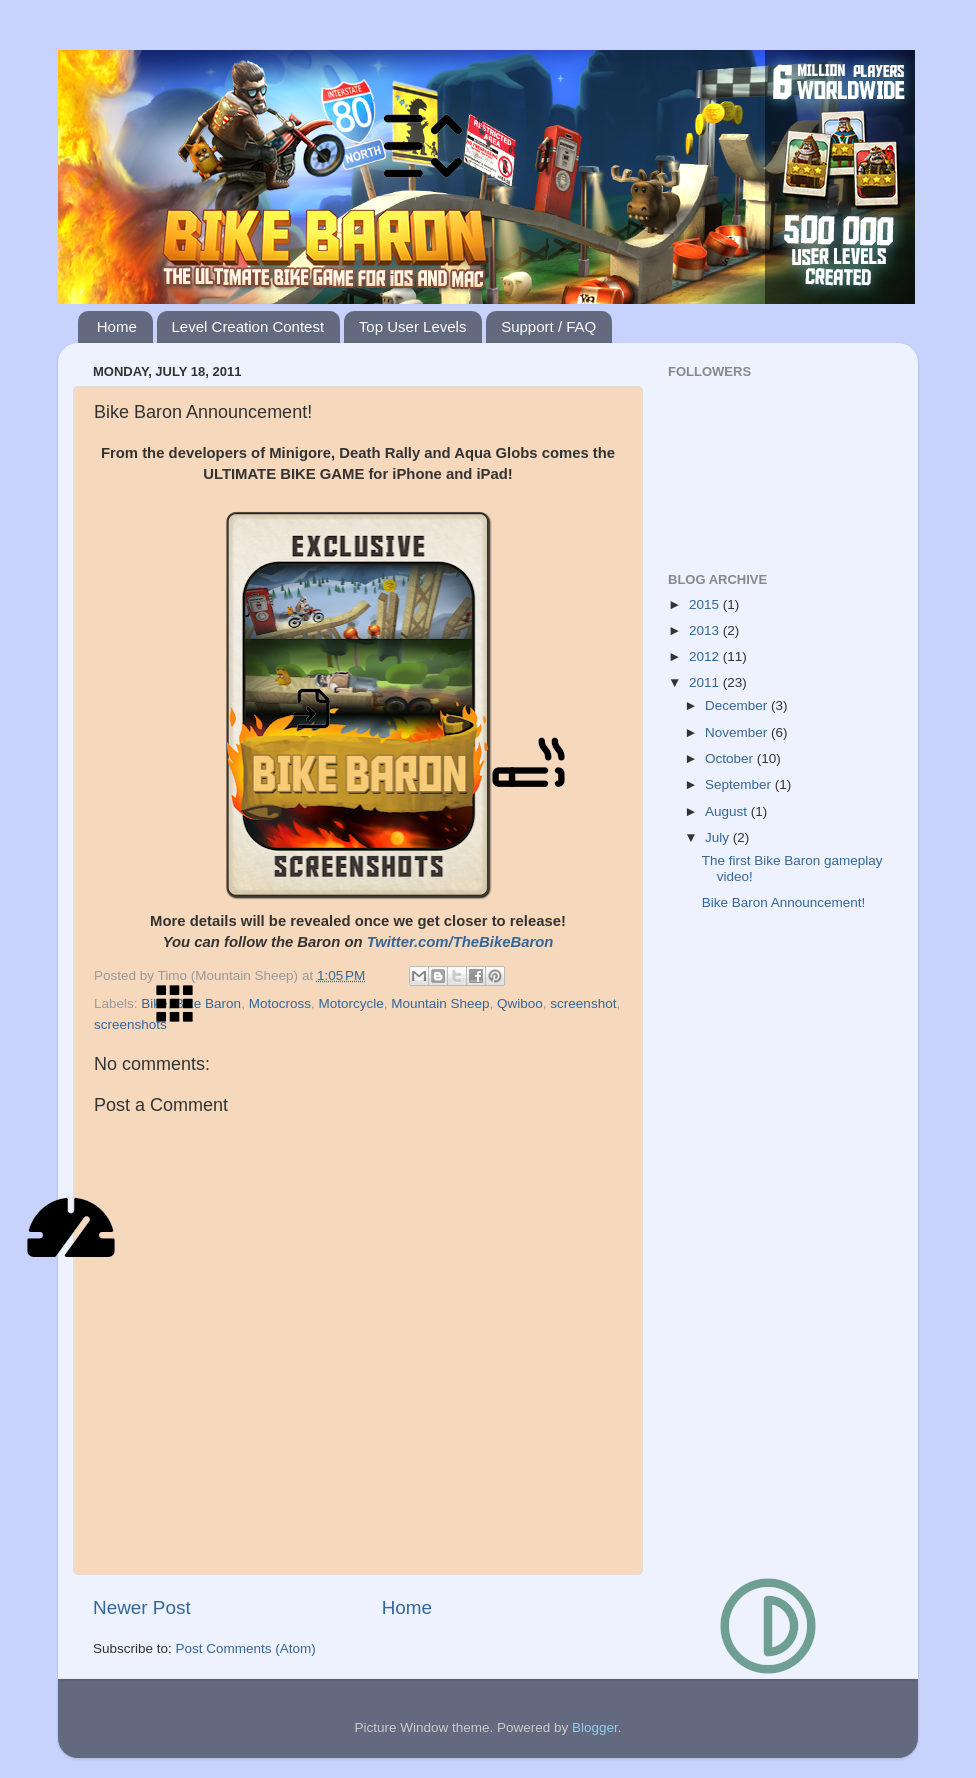 The width and height of the screenshot is (976, 1778). I want to click on open the app drawer or menu, so click(174, 1003).